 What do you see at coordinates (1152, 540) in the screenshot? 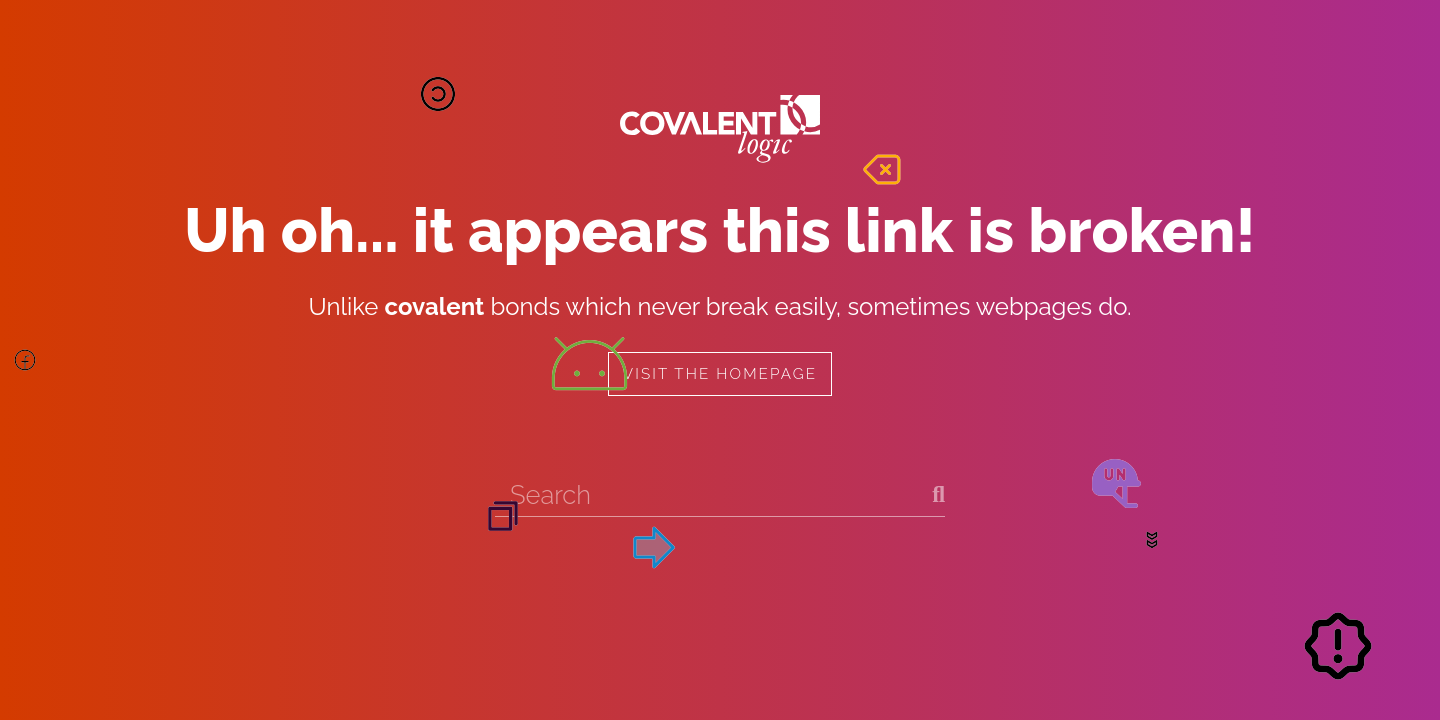
I see `view earned badges or achievements` at bounding box center [1152, 540].